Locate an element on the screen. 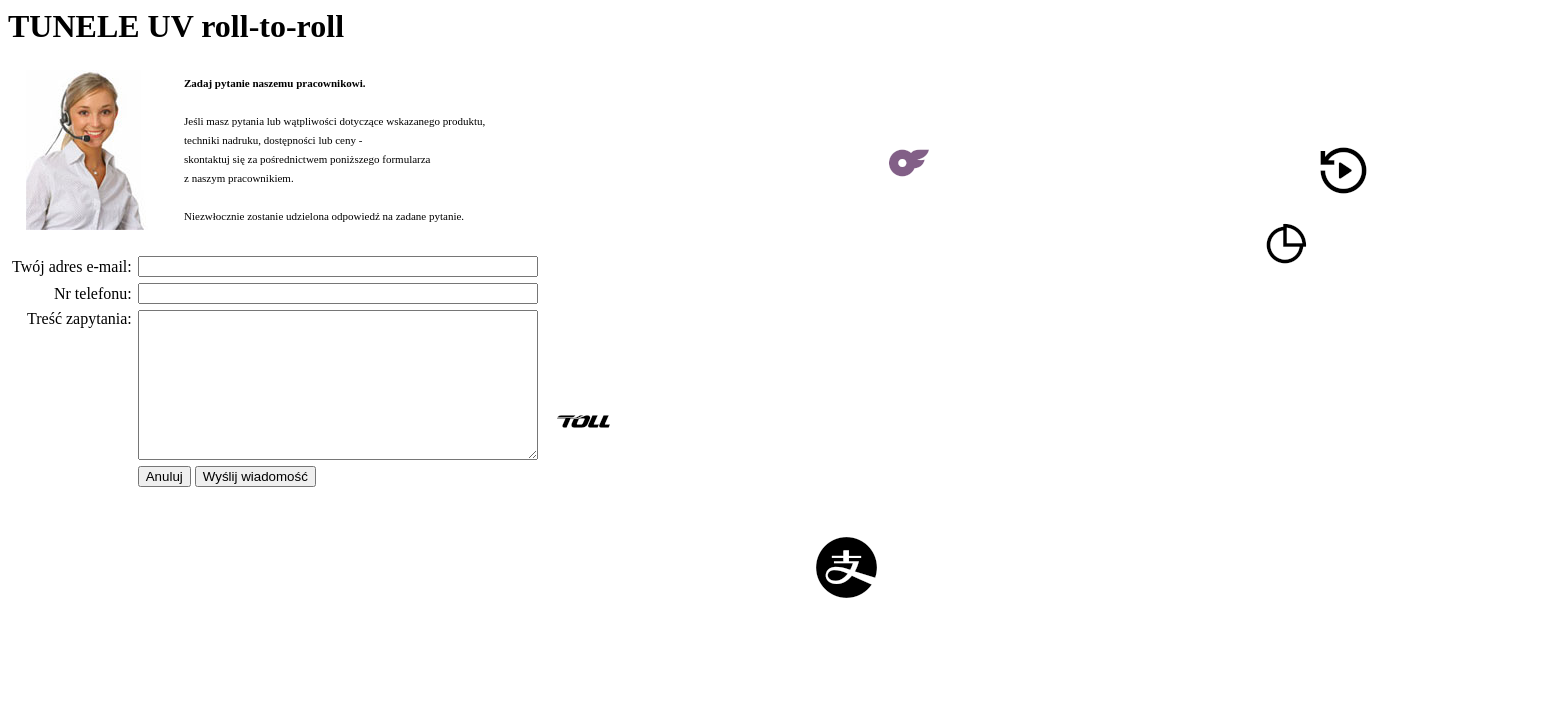 Image resolution: width=1568 pixels, height=720 pixels. open the OnlyFans app is located at coordinates (909, 163).